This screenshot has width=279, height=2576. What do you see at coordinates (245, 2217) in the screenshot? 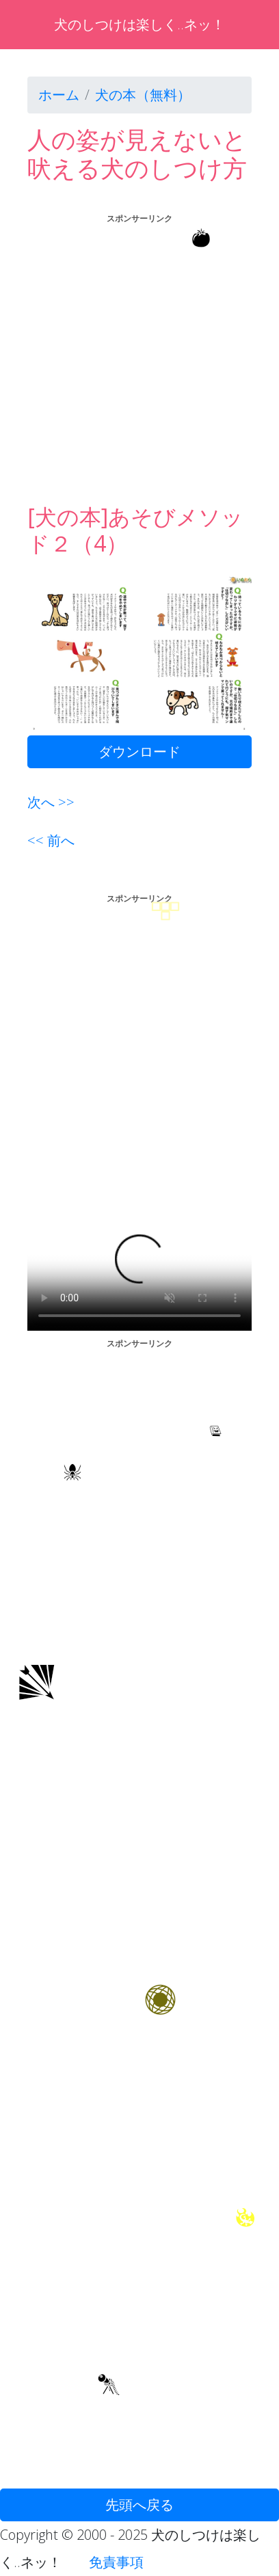
I see `fire element or flame-type creature in a game` at bounding box center [245, 2217].